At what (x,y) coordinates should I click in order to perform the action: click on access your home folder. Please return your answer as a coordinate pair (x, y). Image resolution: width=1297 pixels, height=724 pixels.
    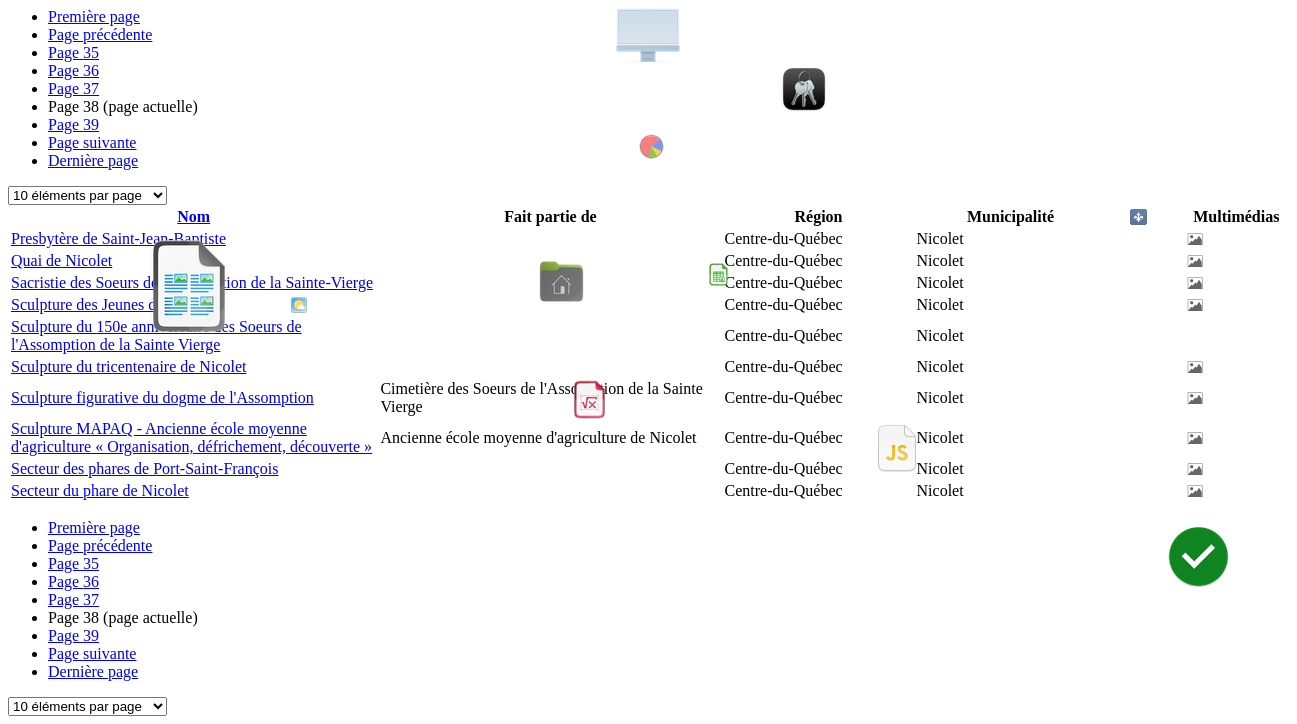
    Looking at the image, I should click on (561, 281).